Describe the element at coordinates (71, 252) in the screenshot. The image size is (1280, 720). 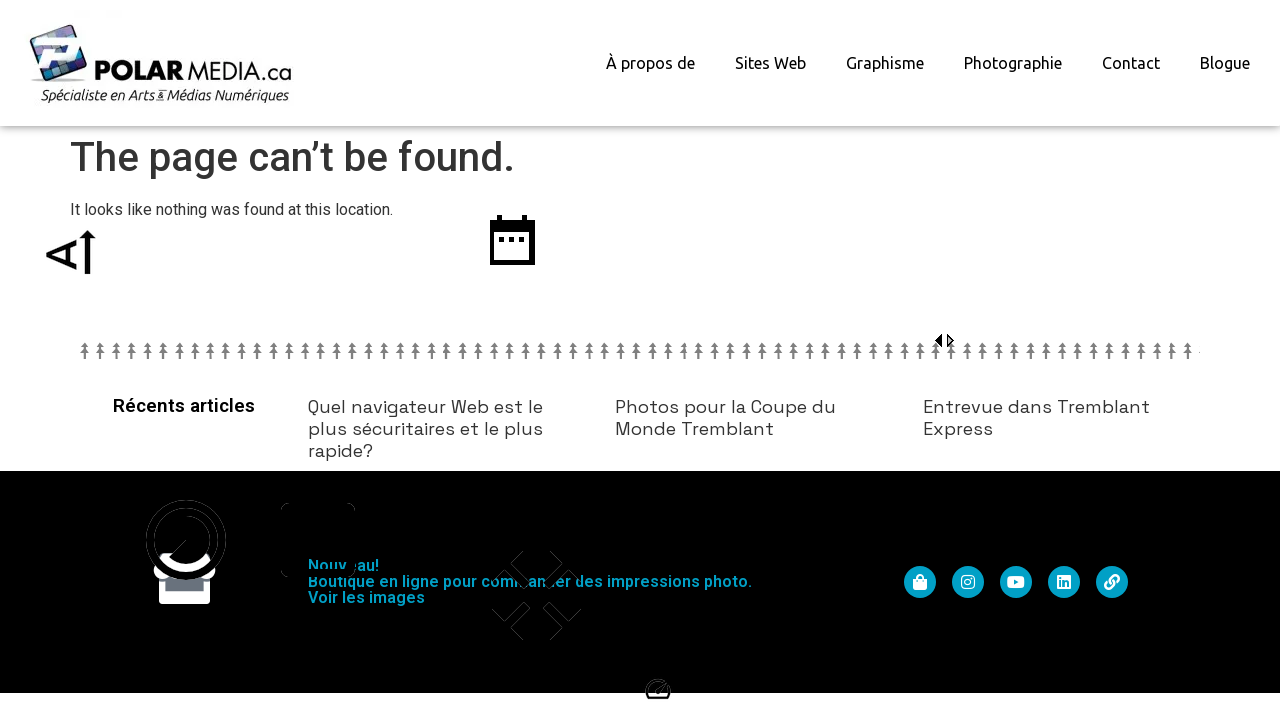
I see `rotate text direction upward` at that location.